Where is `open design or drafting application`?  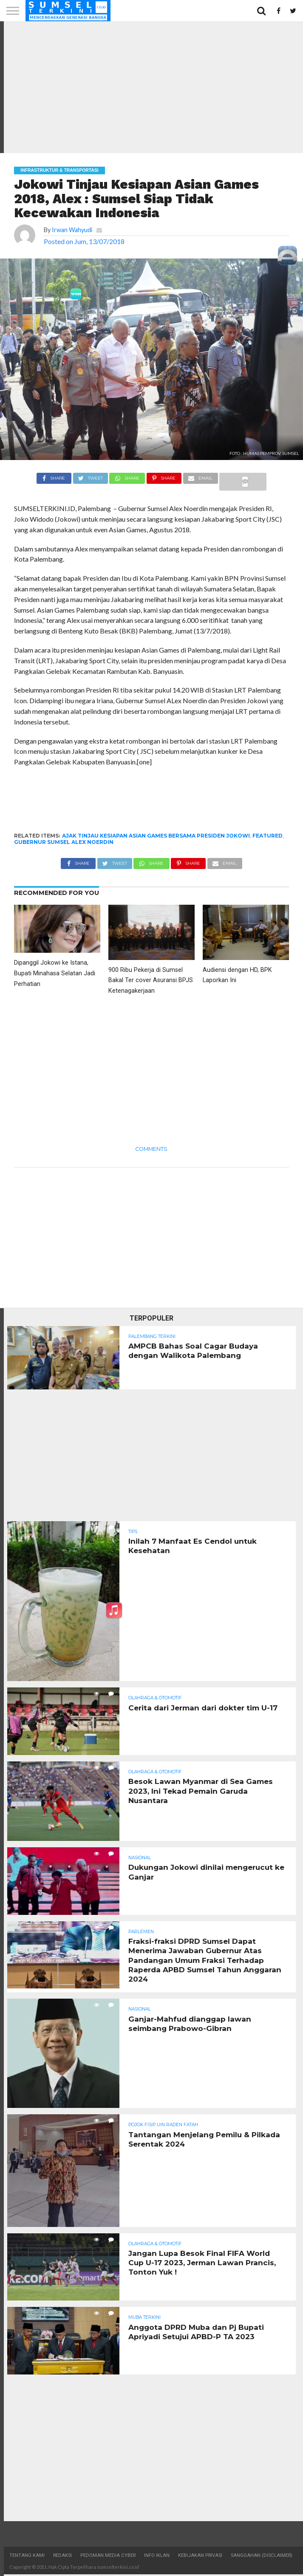
open design or drafting application is located at coordinates (287, 255).